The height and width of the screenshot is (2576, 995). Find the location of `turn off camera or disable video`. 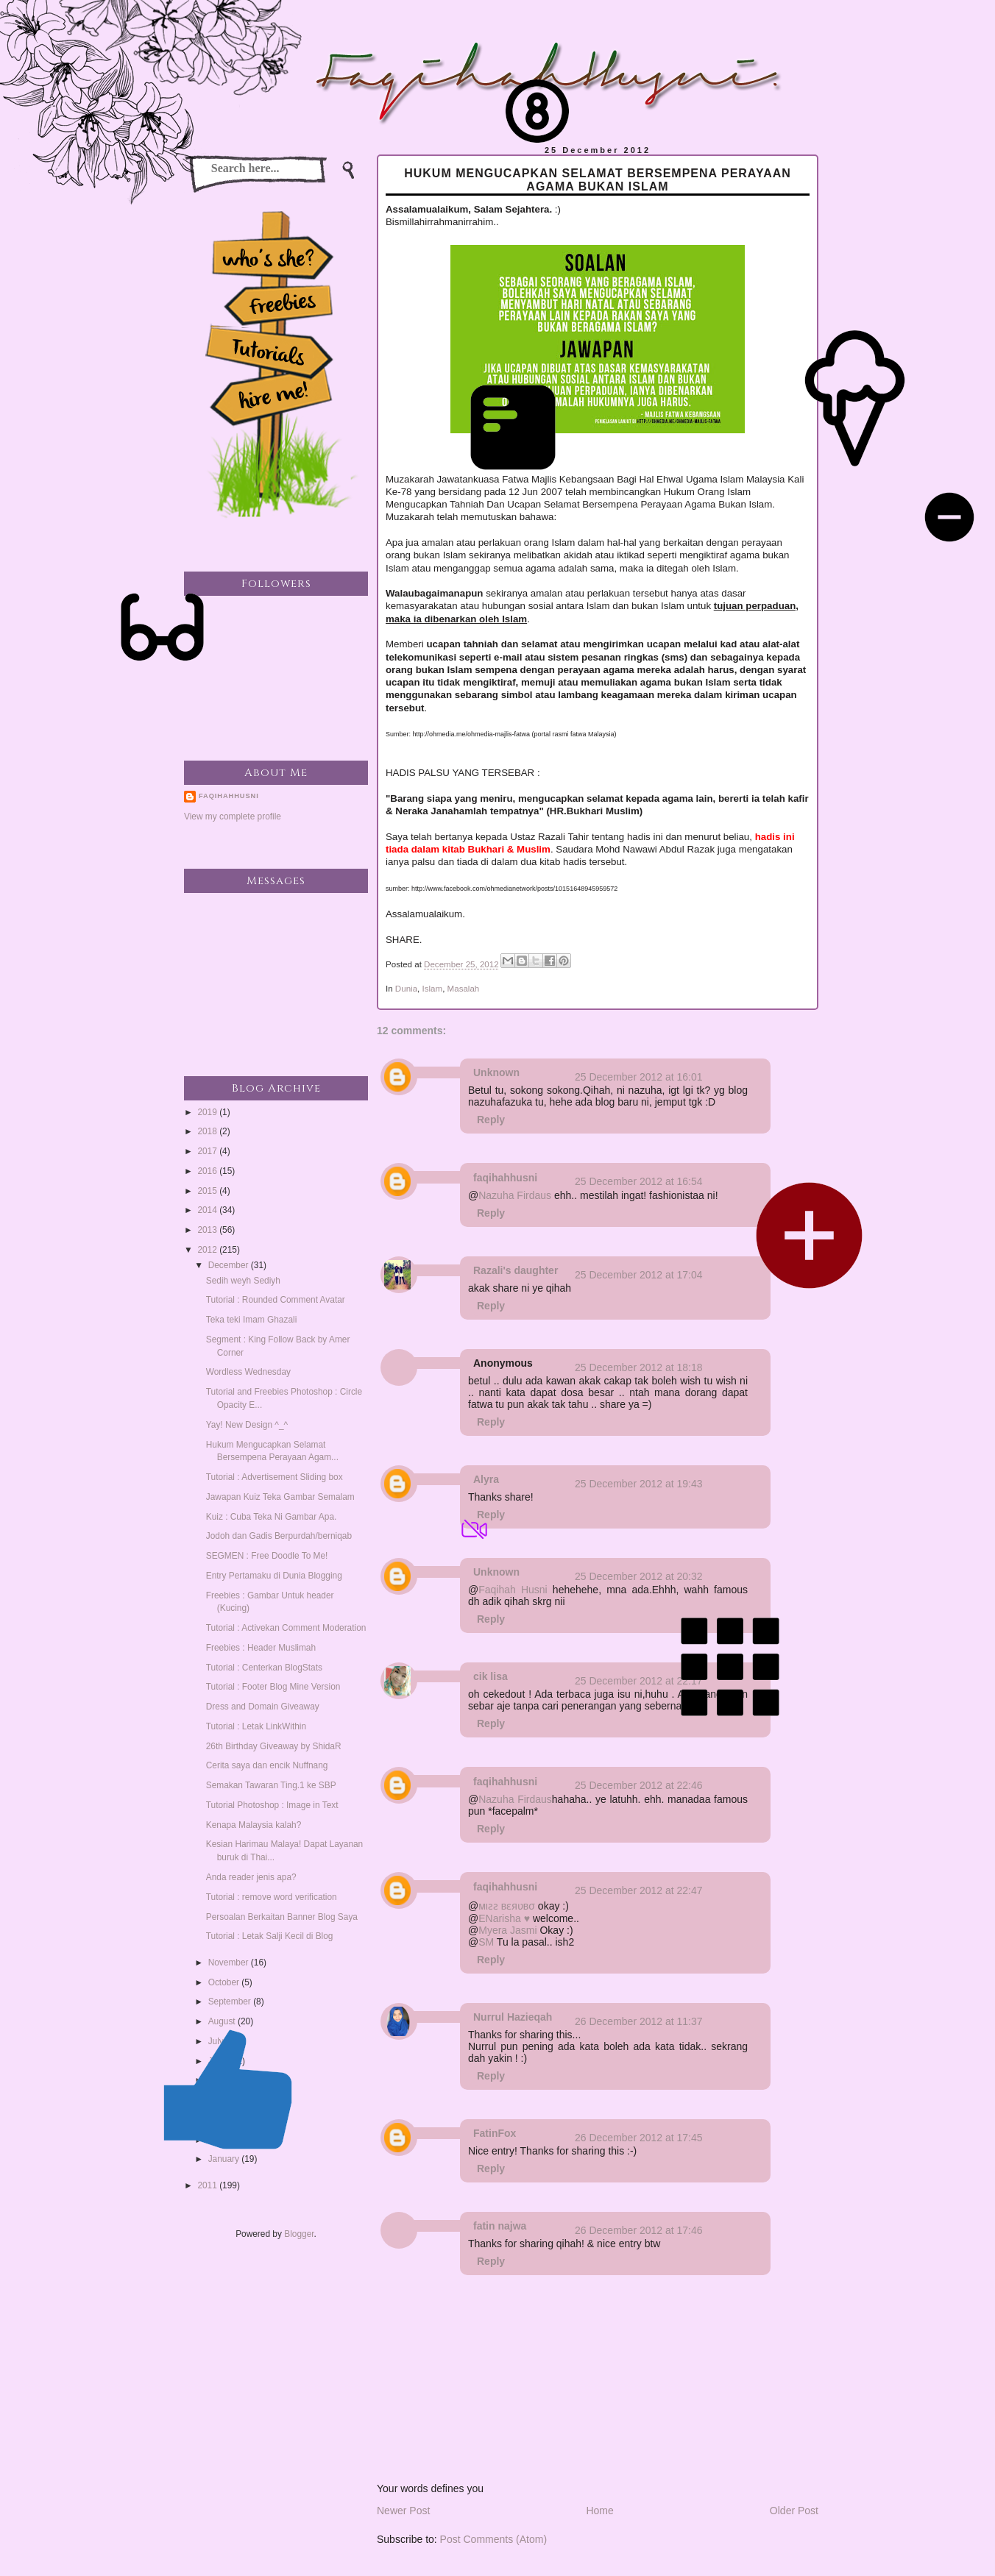

turn off camera or disable video is located at coordinates (474, 1529).